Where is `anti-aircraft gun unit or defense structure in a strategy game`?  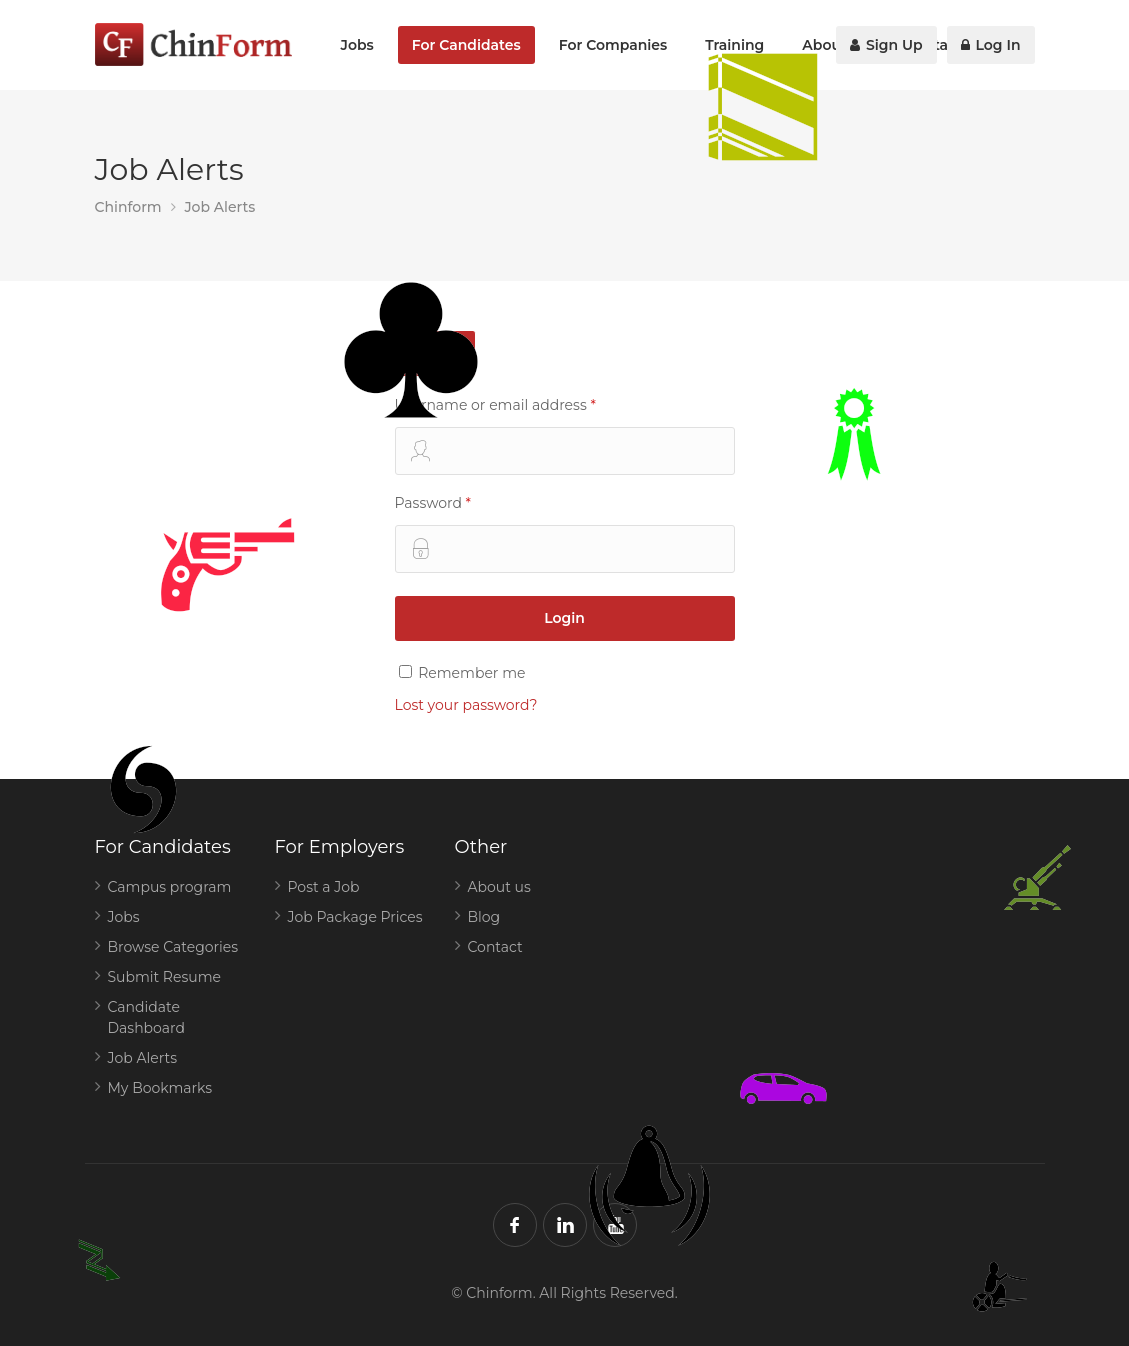 anti-aircraft gun unit or defense structure in a strategy game is located at coordinates (1037, 877).